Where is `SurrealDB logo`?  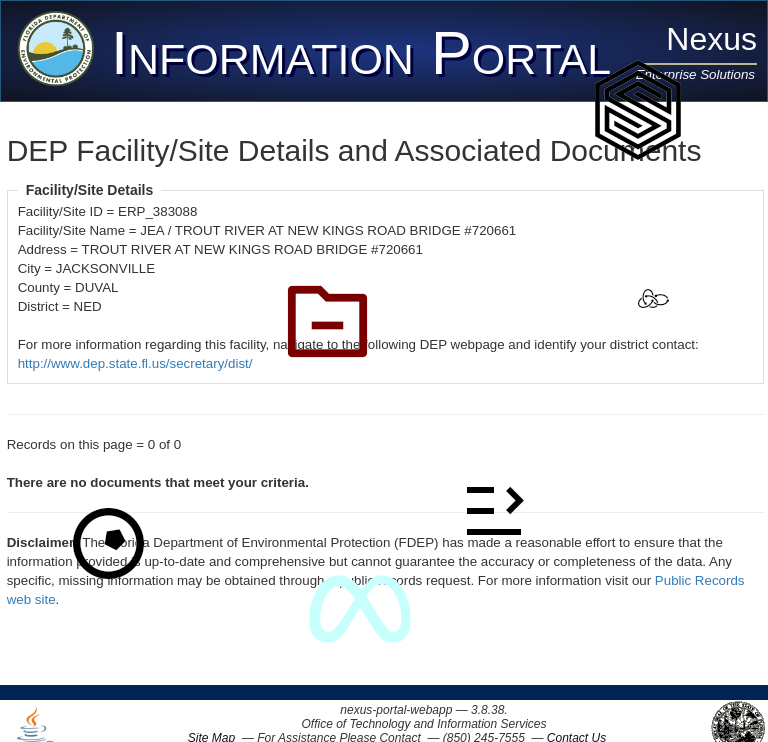 SurrealDB logo is located at coordinates (638, 110).